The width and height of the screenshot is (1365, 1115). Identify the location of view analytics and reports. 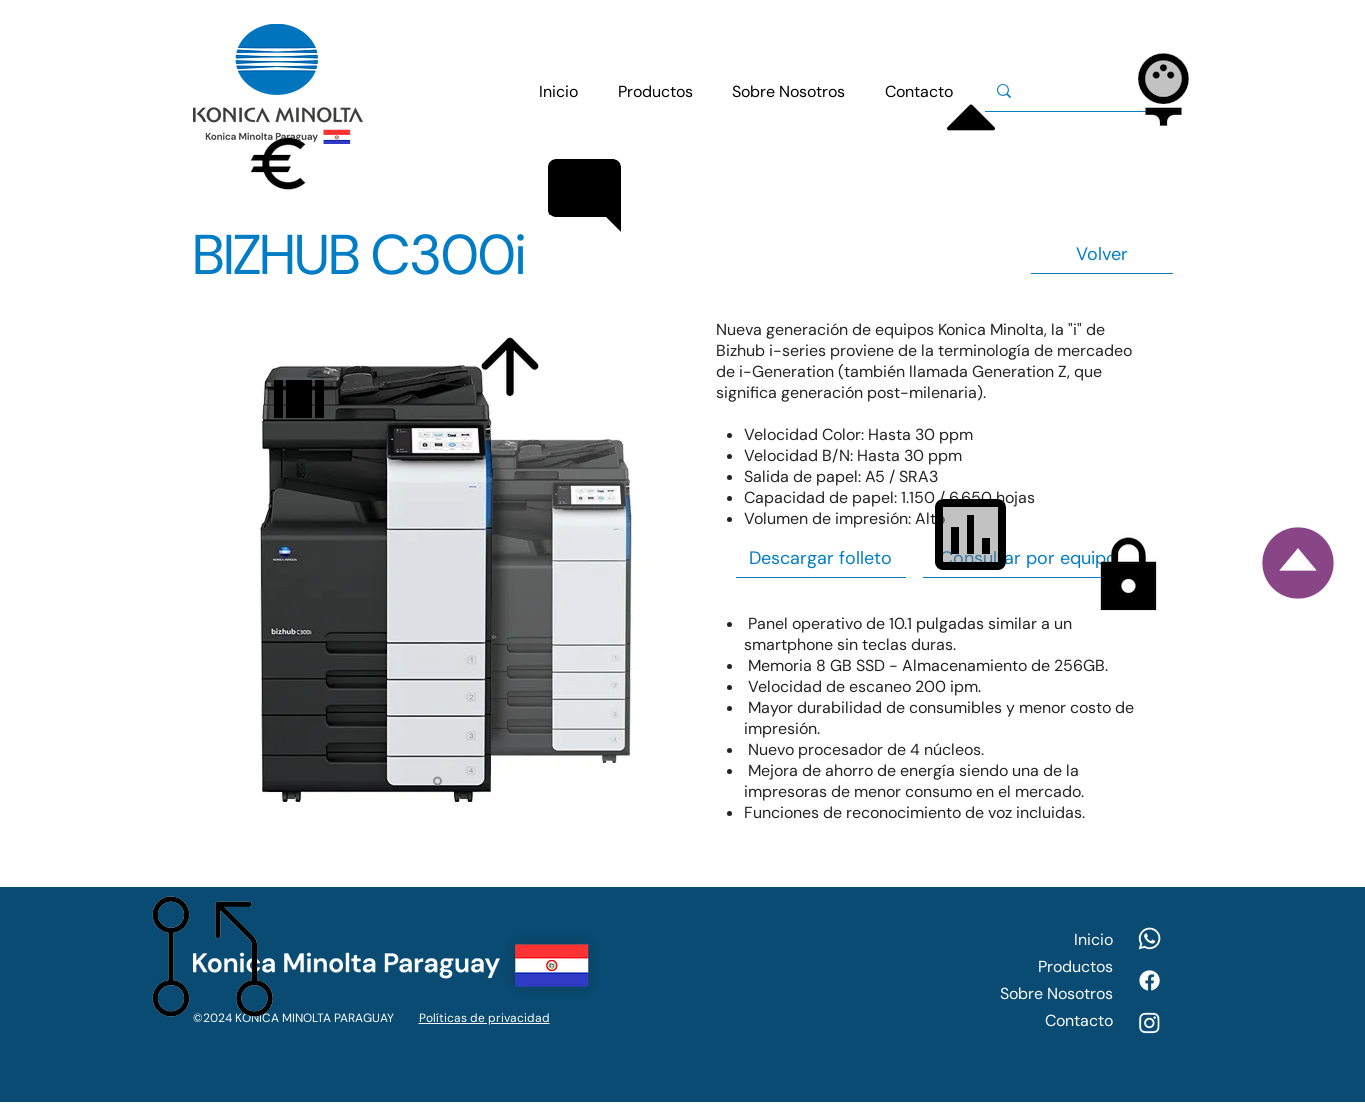
(970, 534).